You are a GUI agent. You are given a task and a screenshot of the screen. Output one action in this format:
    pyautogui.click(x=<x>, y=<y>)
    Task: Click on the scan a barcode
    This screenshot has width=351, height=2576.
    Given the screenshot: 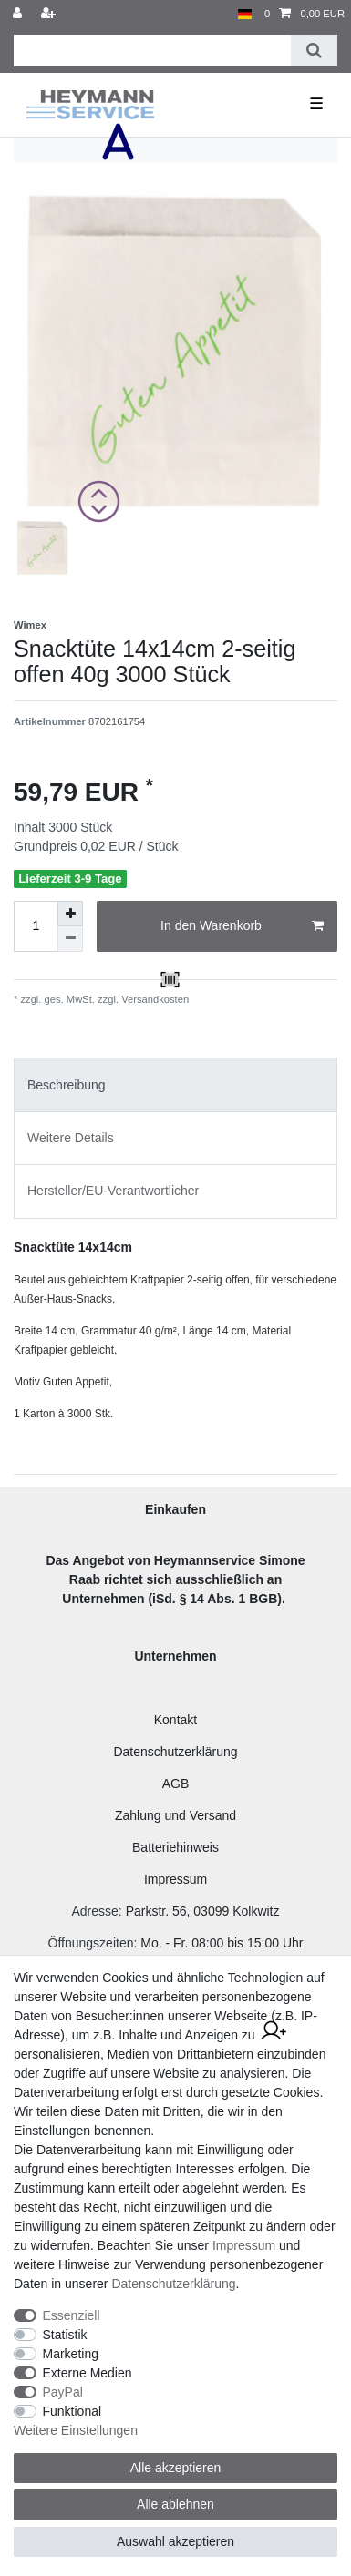 What is the action you would take?
    pyautogui.click(x=170, y=979)
    